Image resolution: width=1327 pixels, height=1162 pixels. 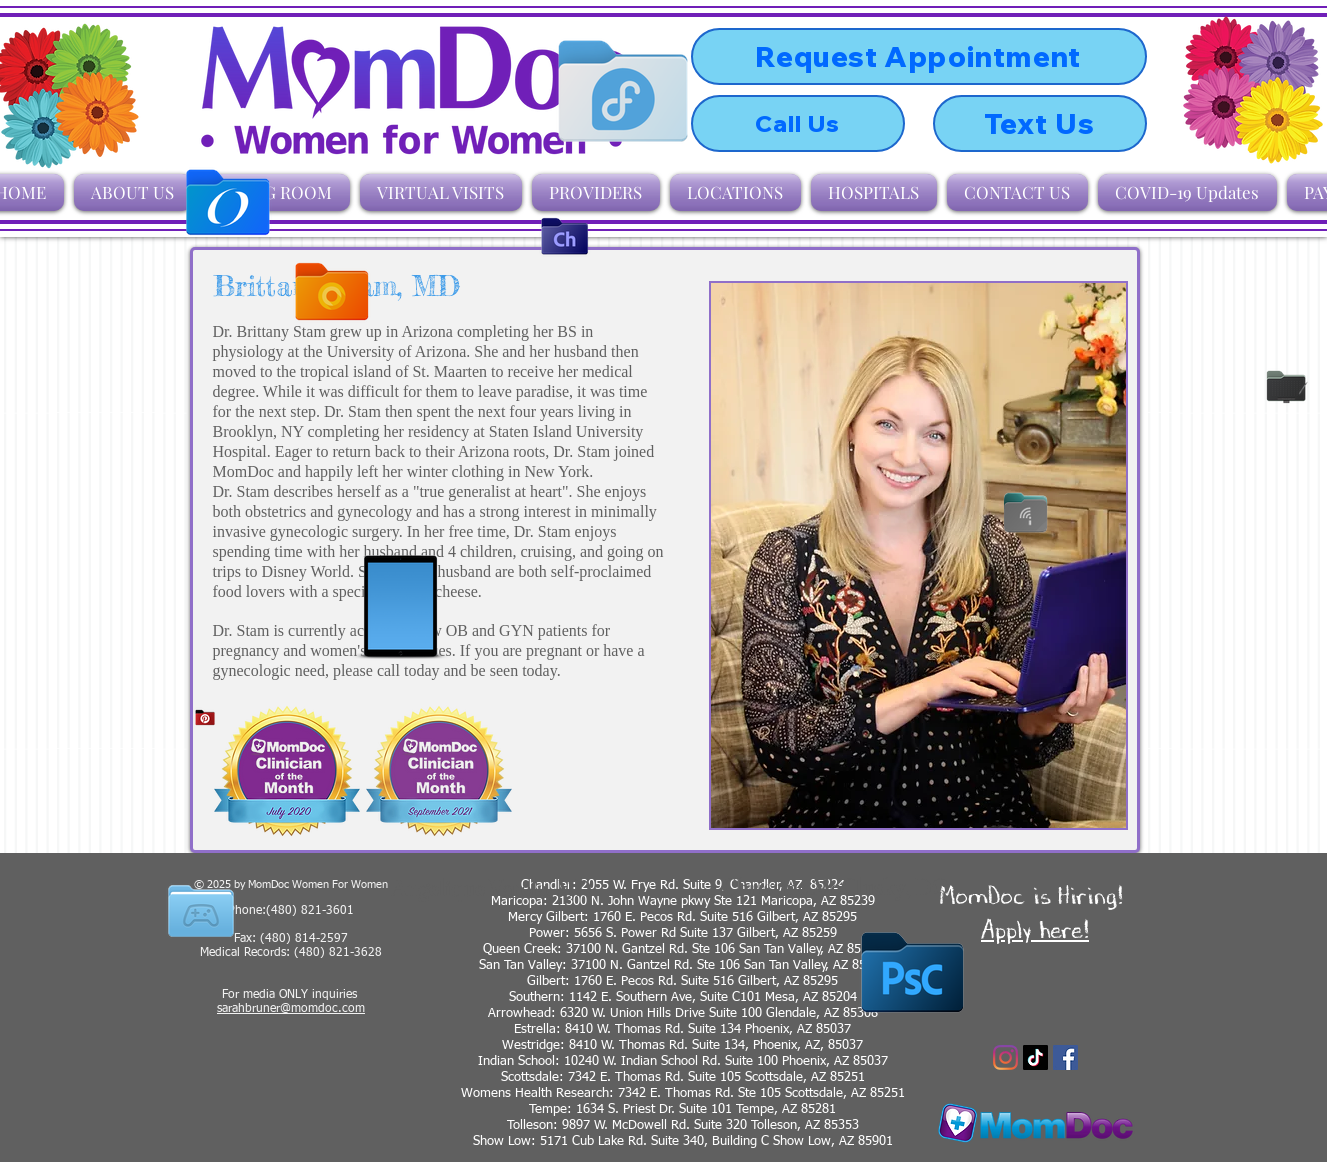 I want to click on open the IObit application folder, so click(x=227, y=204).